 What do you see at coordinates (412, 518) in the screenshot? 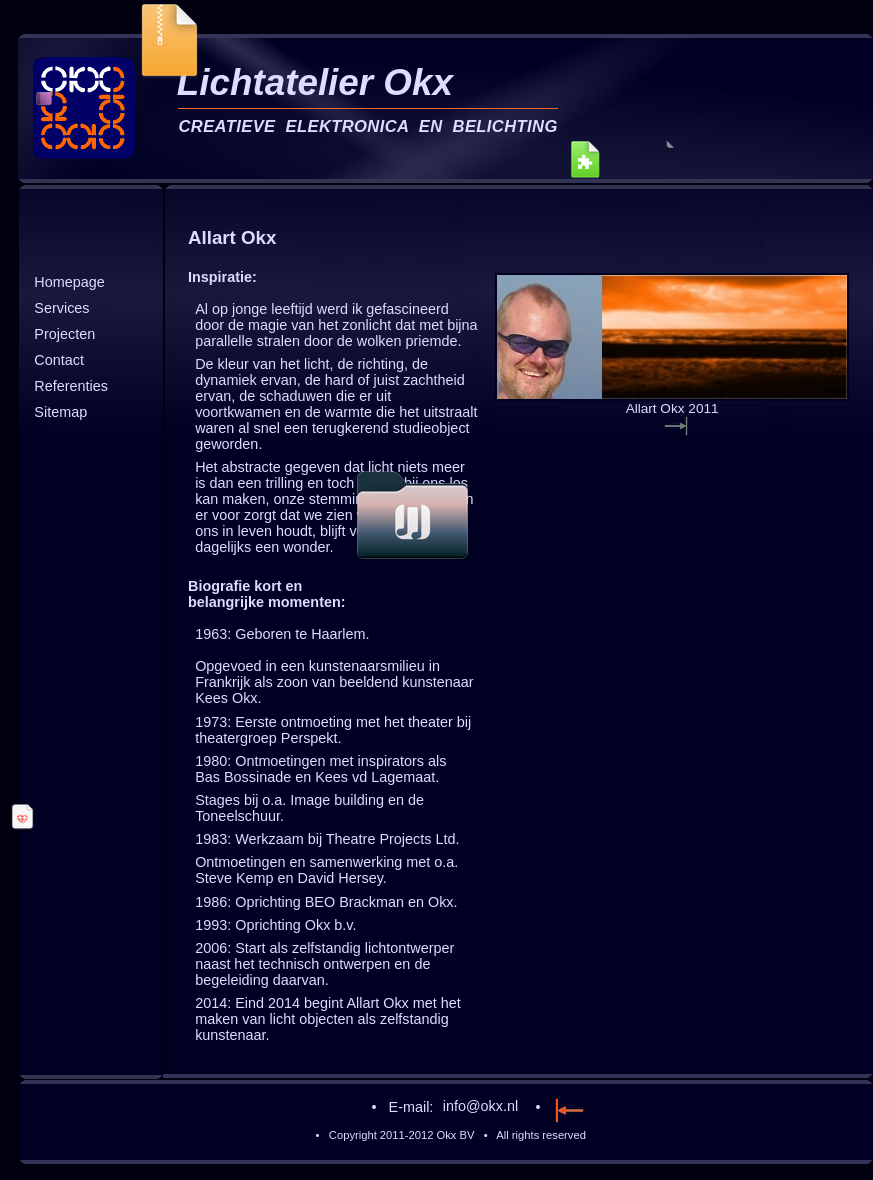
I see `open your indie music folder` at bounding box center [412, 518].